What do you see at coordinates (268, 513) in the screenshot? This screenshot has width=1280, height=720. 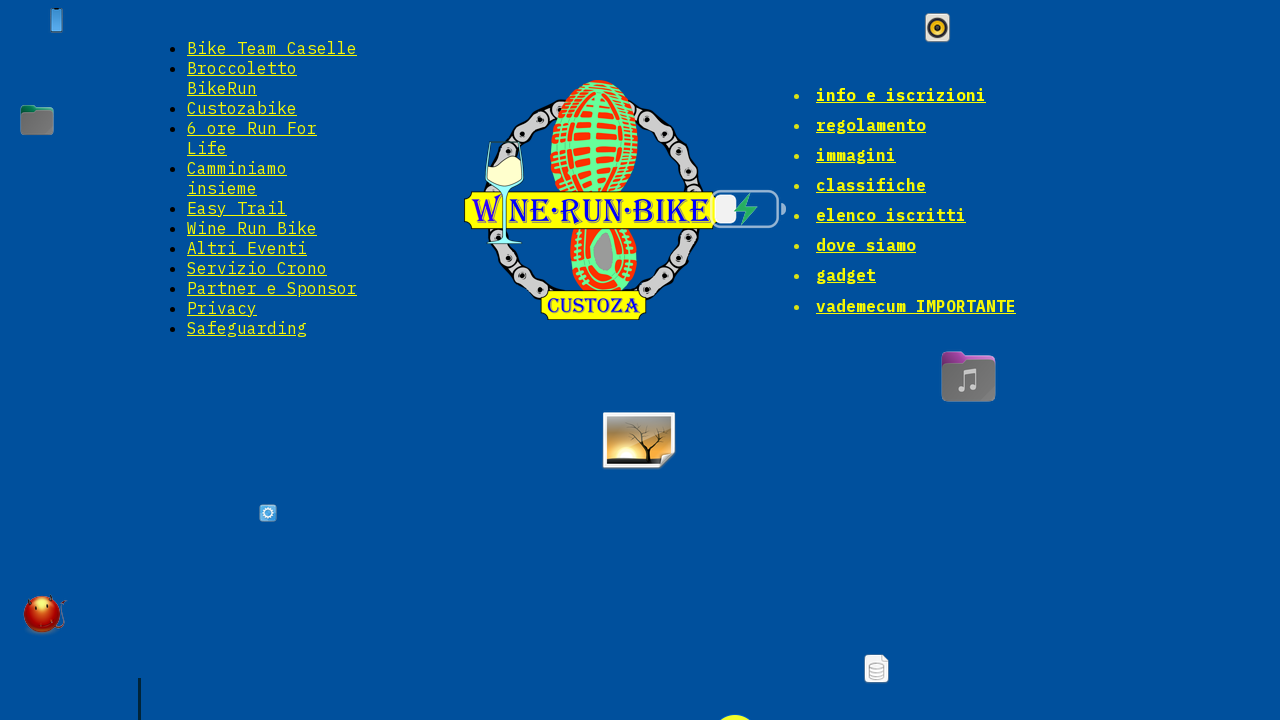 I see `windows installer package file` at bounding box center [268, 513].